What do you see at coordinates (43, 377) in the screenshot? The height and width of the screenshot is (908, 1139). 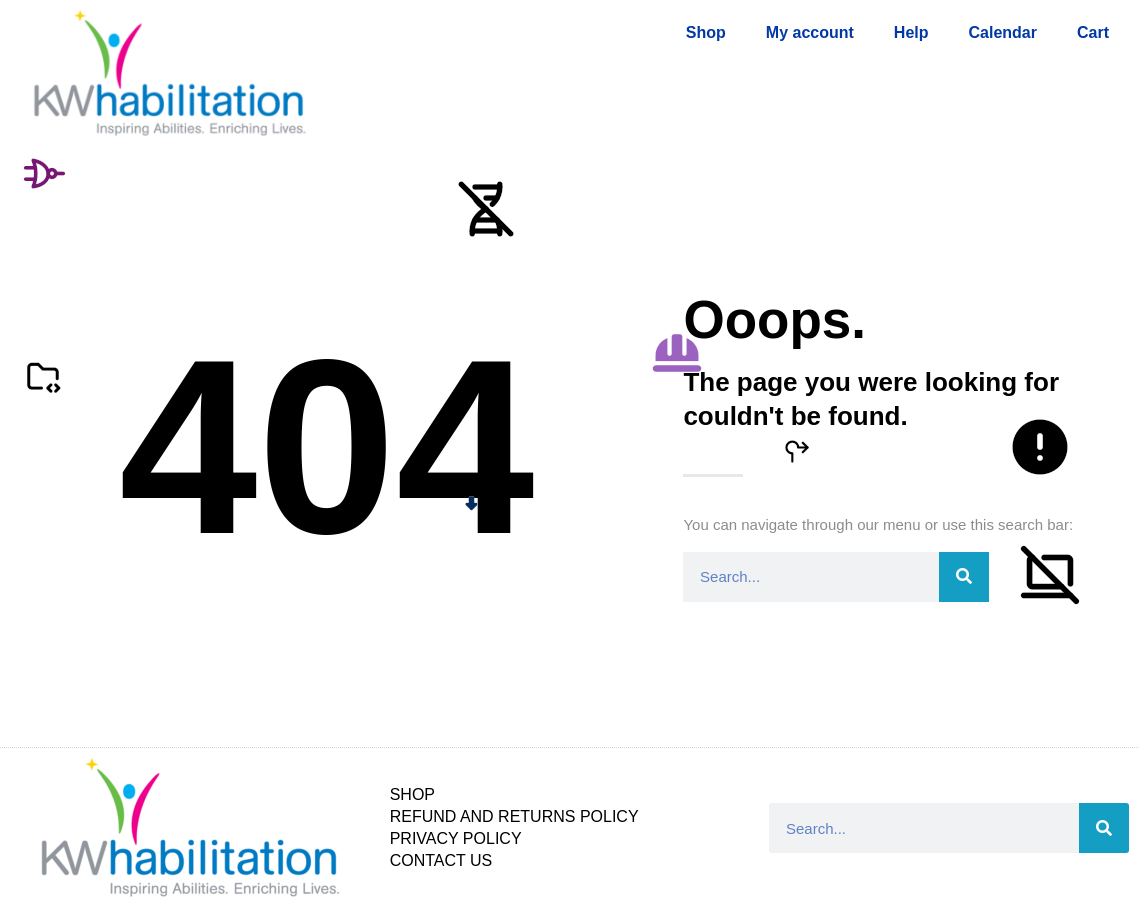 I see `open code projects folder` at bounding box center [43, 377].